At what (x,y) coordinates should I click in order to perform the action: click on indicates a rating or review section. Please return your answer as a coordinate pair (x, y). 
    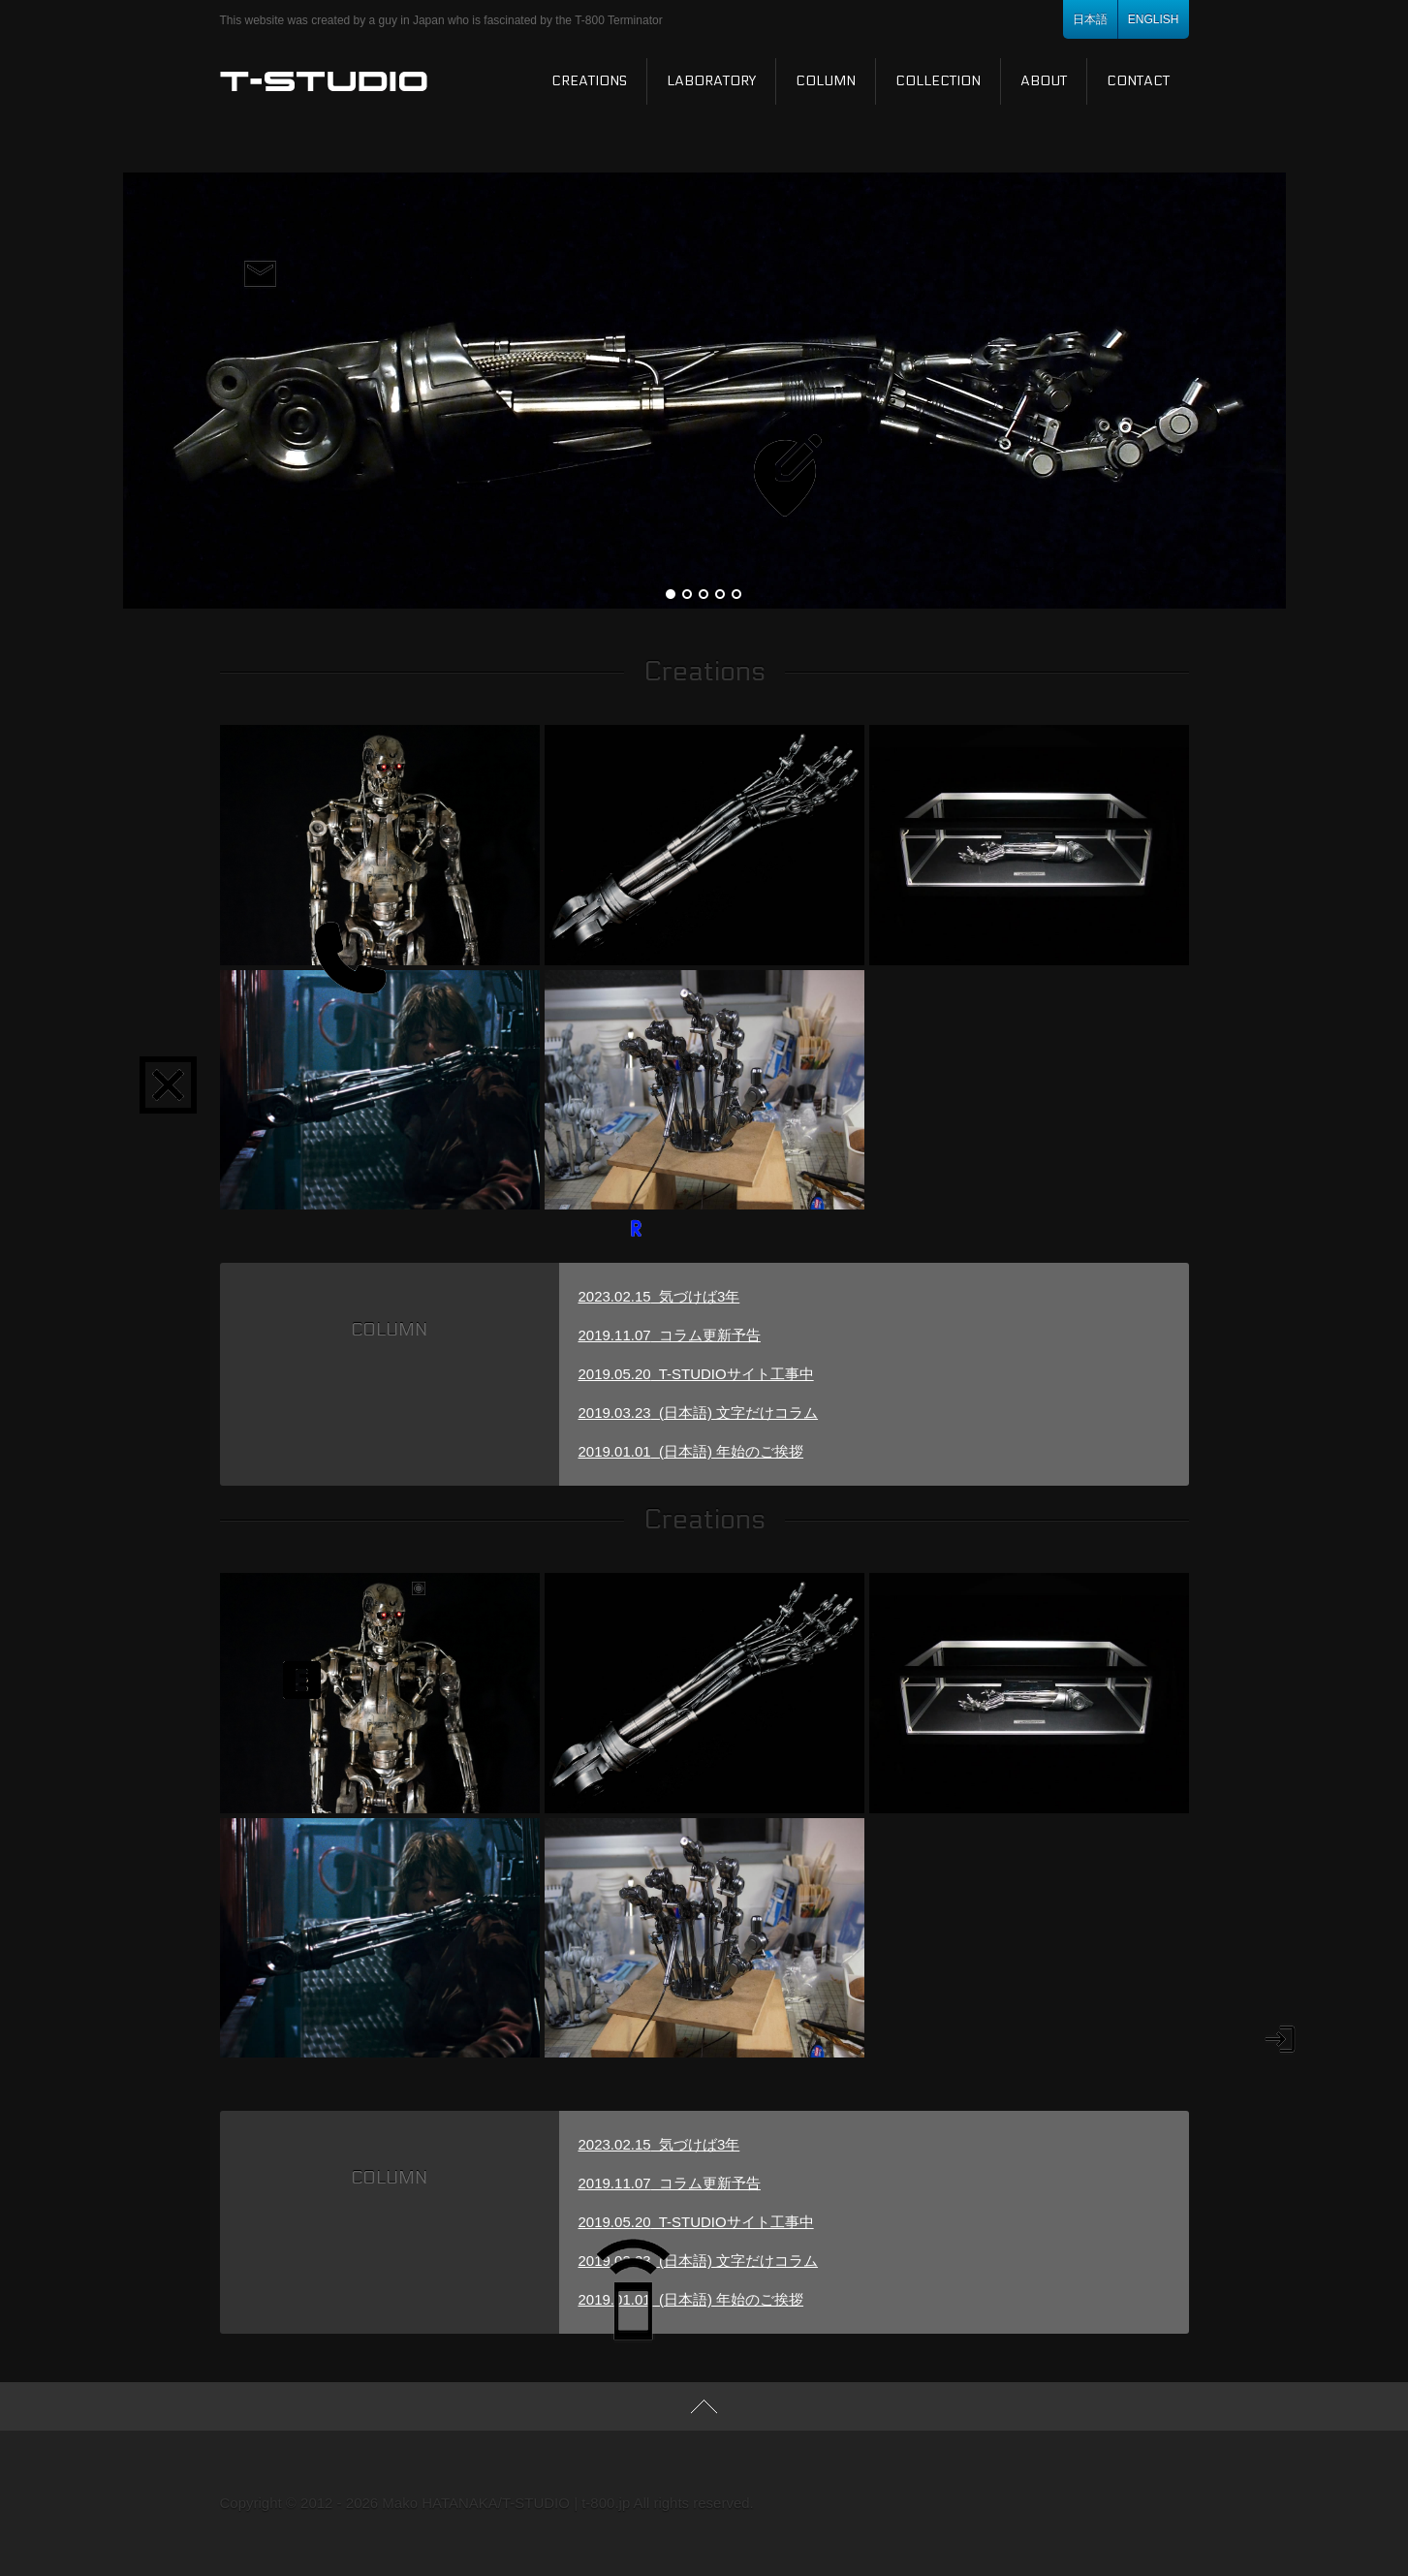
    Looking at the image, I should click on (636, 1228).